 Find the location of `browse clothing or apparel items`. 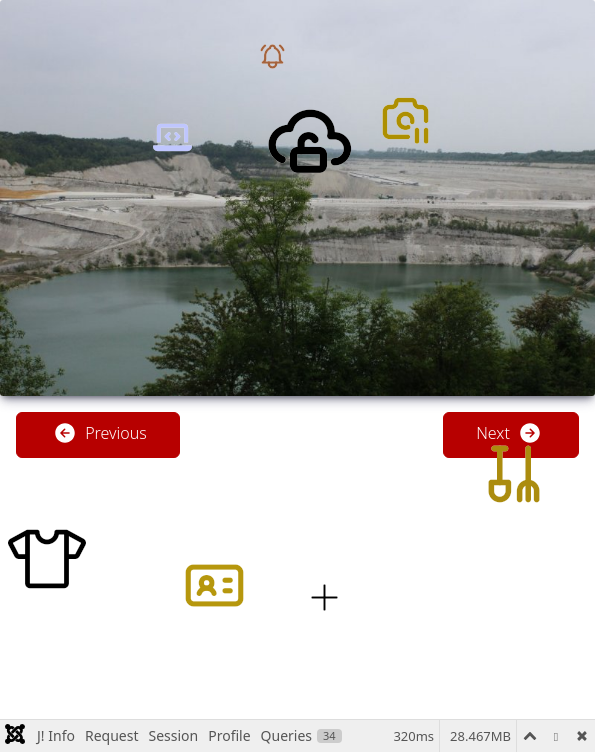

browse clothing or apparel items is located at coordinates (47, 559).